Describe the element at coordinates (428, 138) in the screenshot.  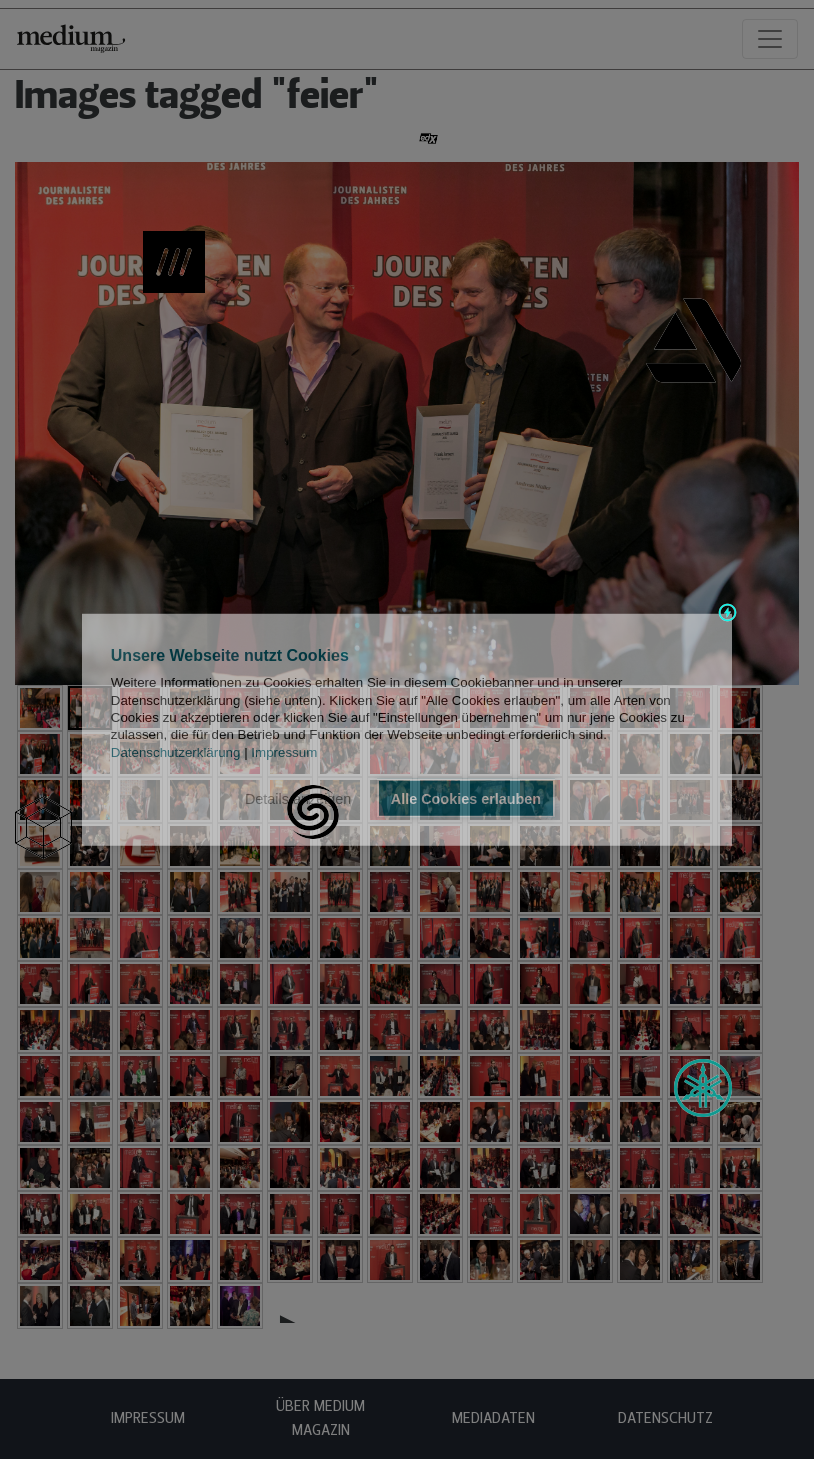
I see `open the edX learning platform` at that location.